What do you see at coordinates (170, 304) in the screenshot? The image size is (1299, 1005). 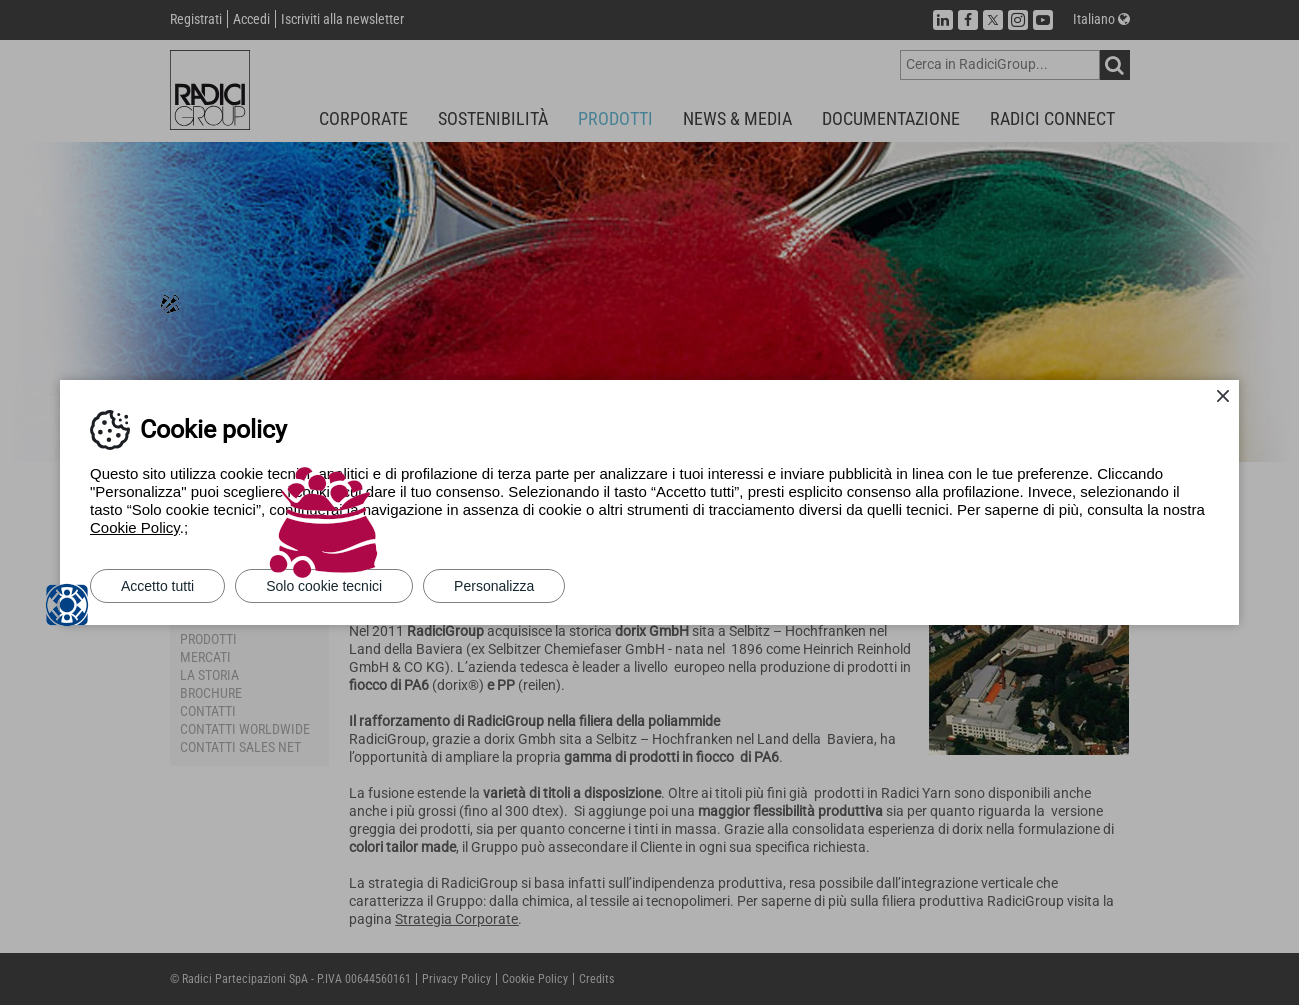 I see `play sound effects or celebration audio` at bounding box center [170, 304].